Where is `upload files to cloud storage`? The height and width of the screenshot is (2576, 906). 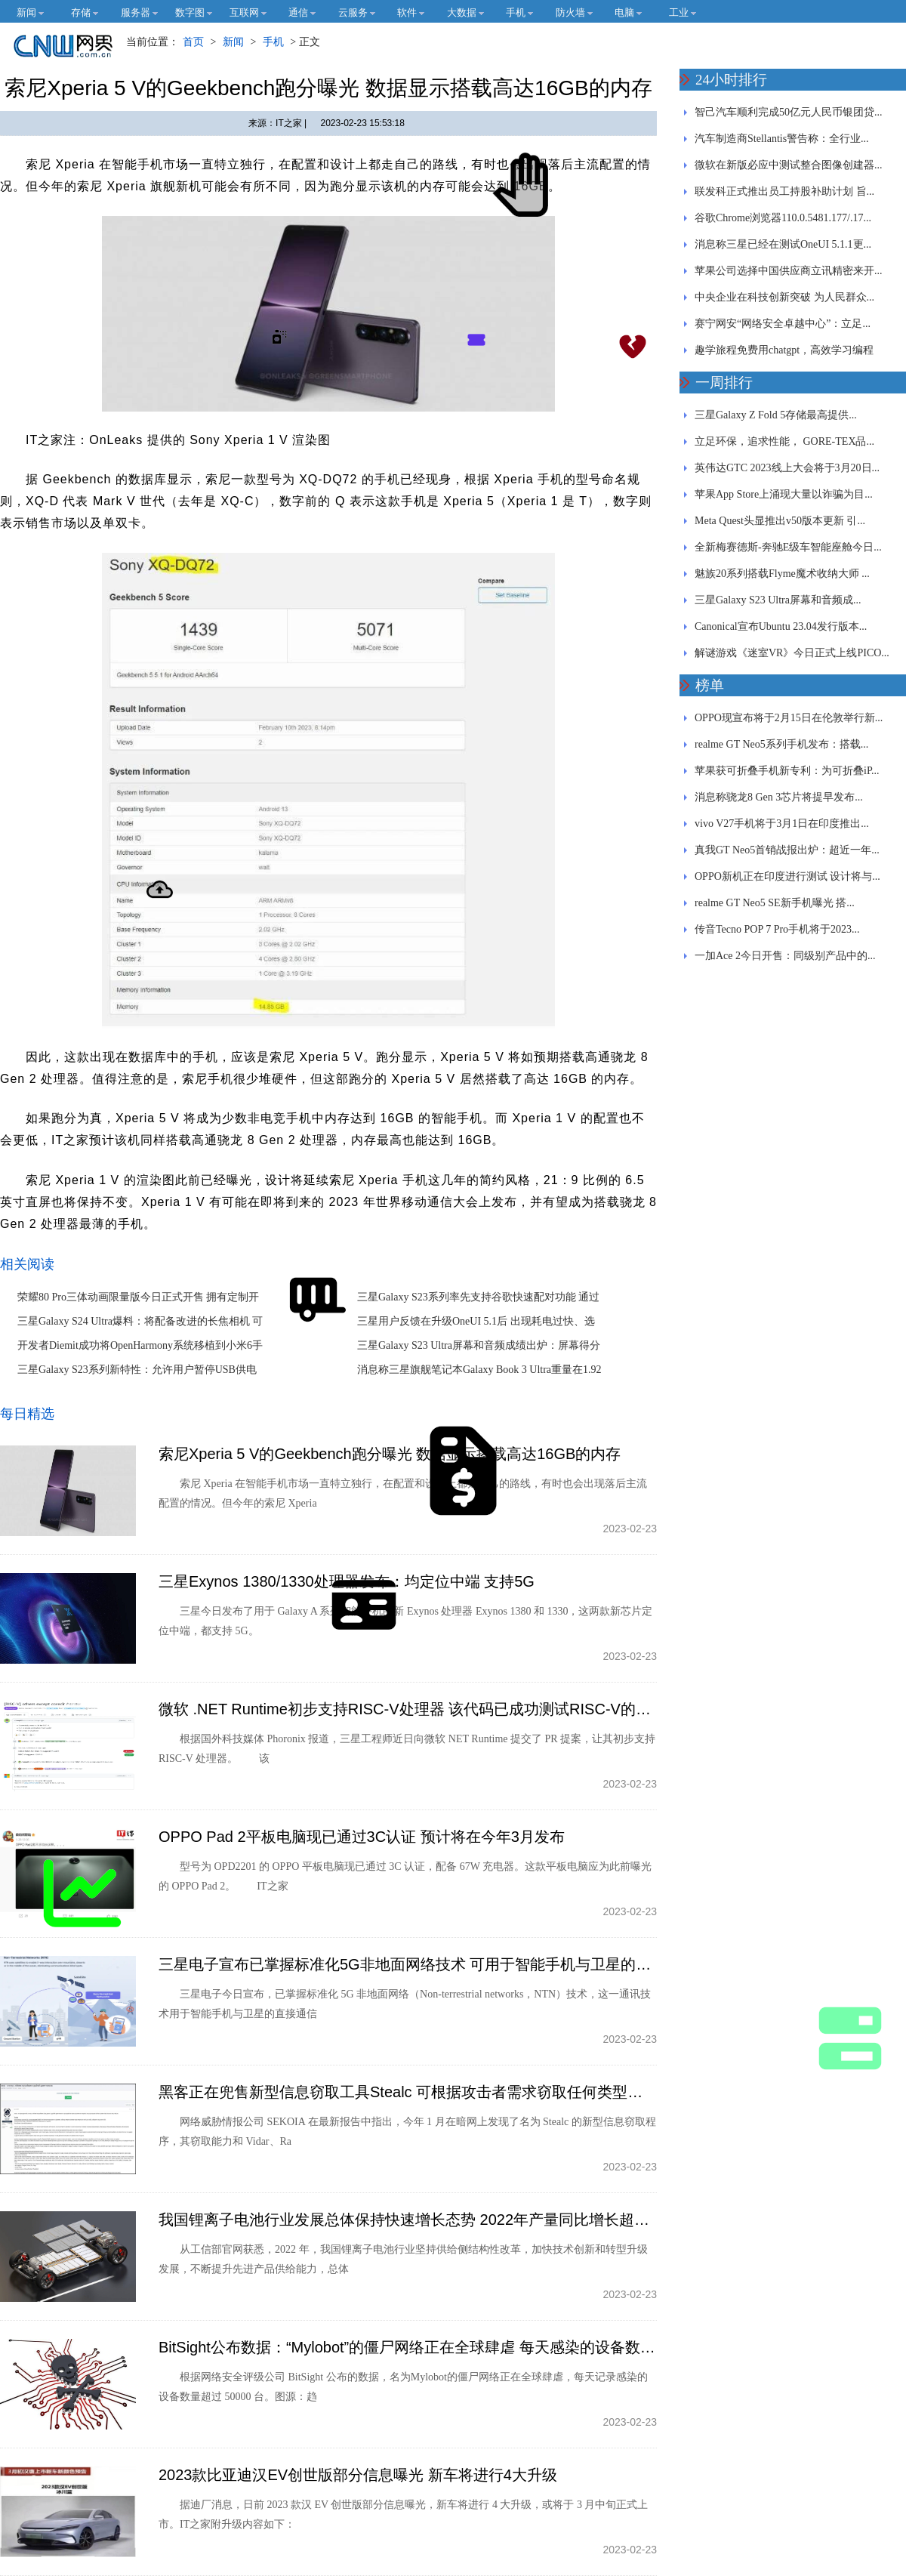
upload files to cloud storage is located at coordinates (159, 889).